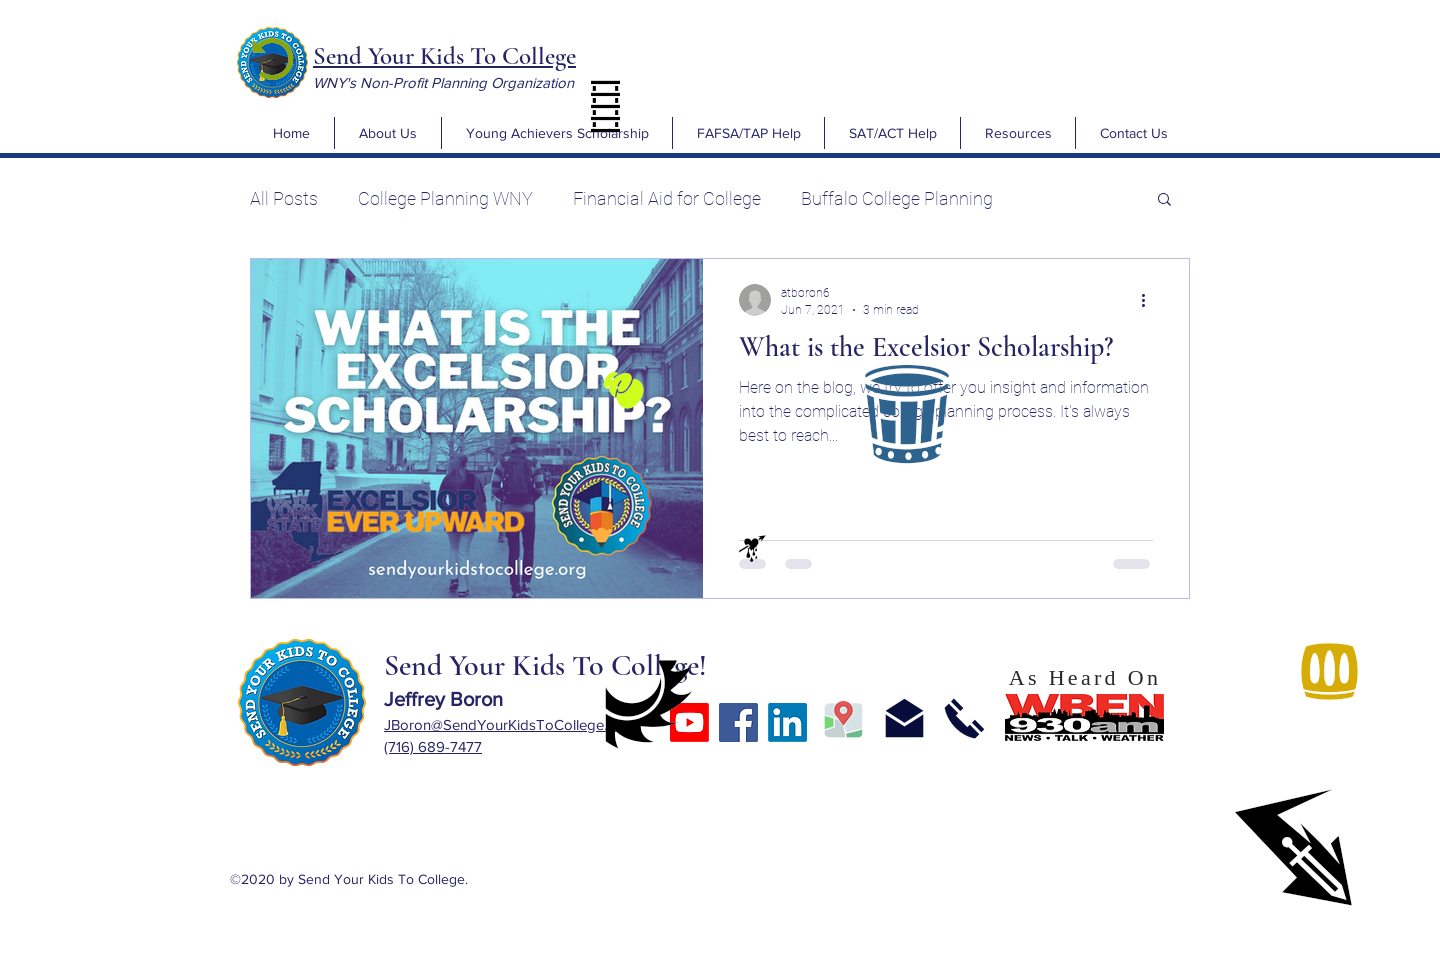 The width and height of the screenshot is (1440, 957). I want to click on barrel or cask item in a game inventory, so click(1329, 671).